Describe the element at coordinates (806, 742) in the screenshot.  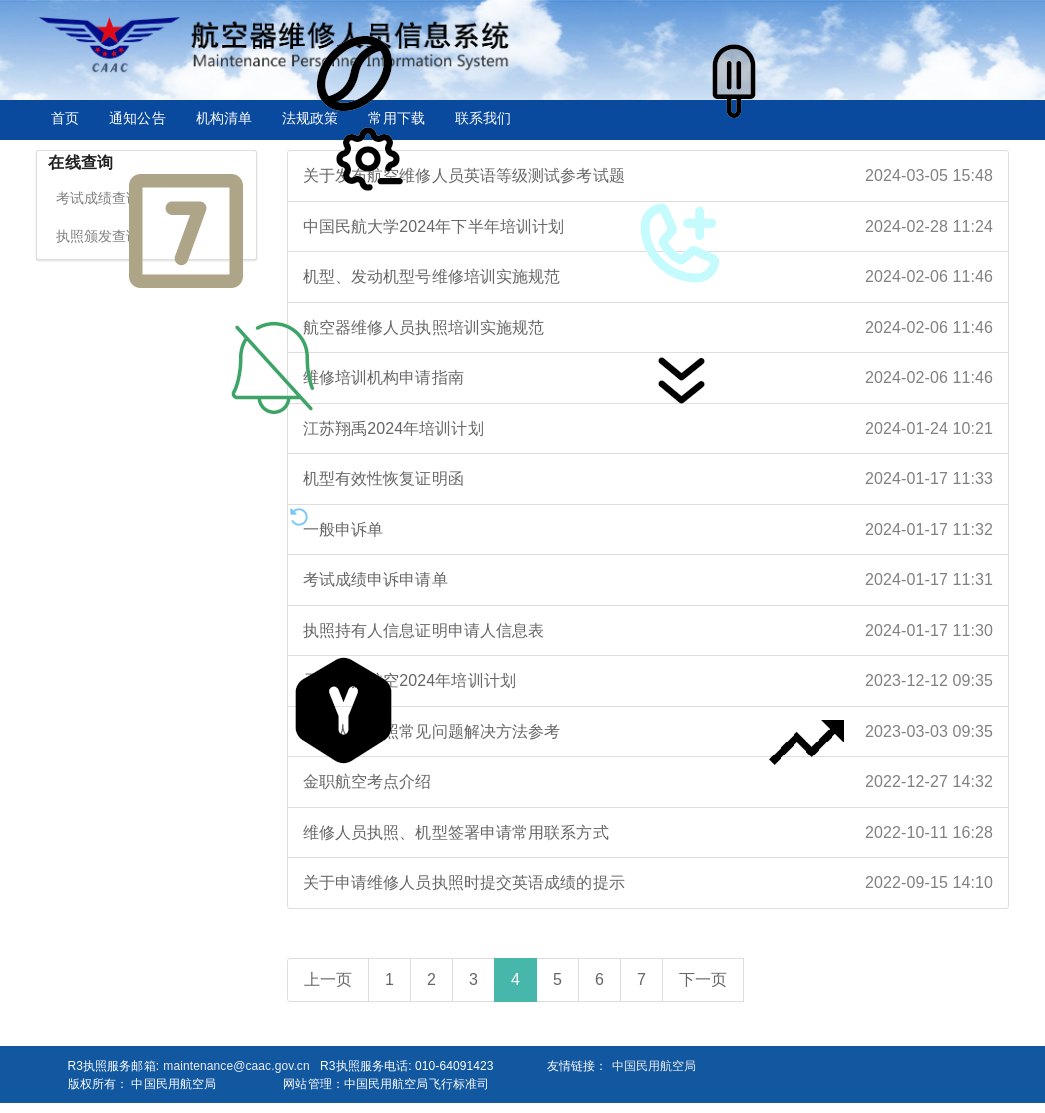
I see `view trending or popular content` at that location.